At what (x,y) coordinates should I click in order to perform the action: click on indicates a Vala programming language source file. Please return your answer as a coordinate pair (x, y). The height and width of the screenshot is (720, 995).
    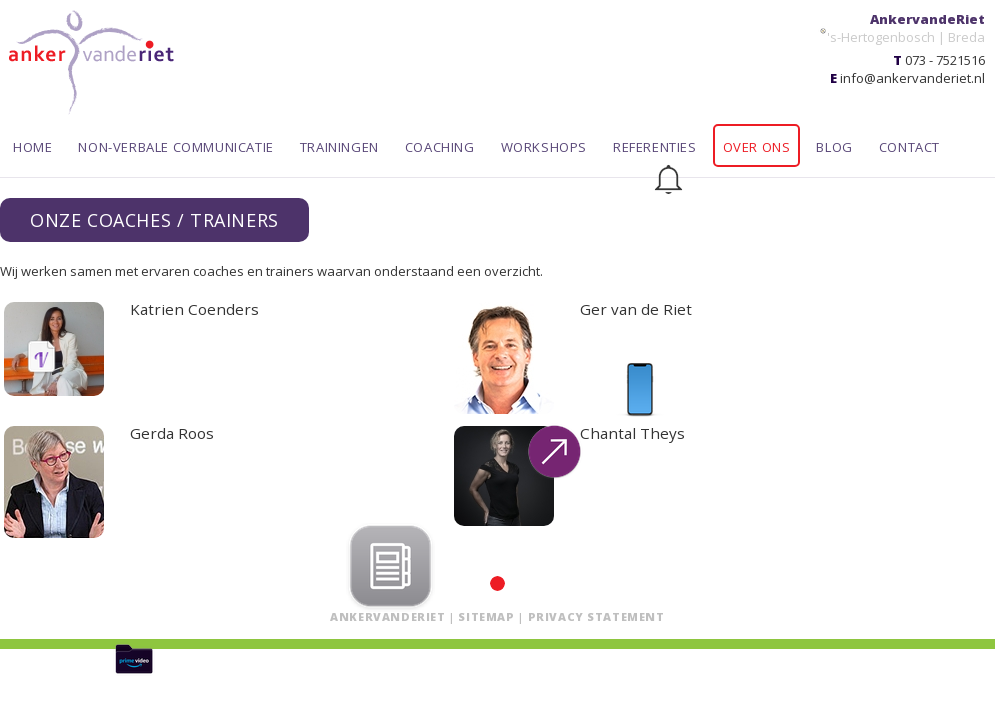
    Looking at the image, I should click on (41, 356).